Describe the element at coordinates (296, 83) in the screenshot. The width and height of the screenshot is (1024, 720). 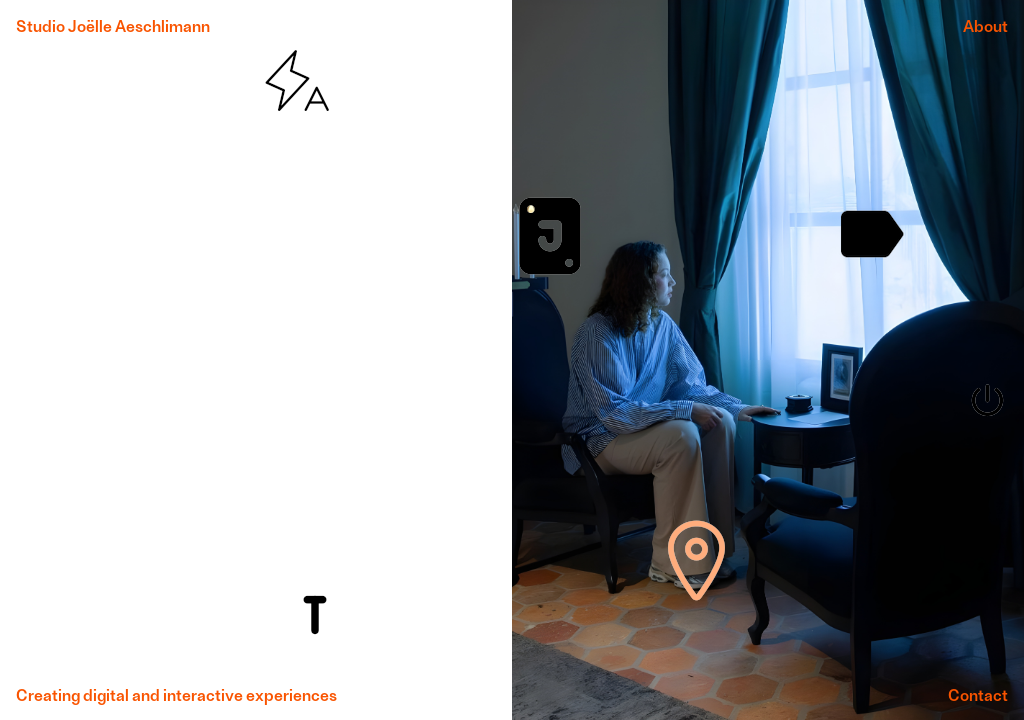
I see `toggle auto-flash mode for camera` at that location.